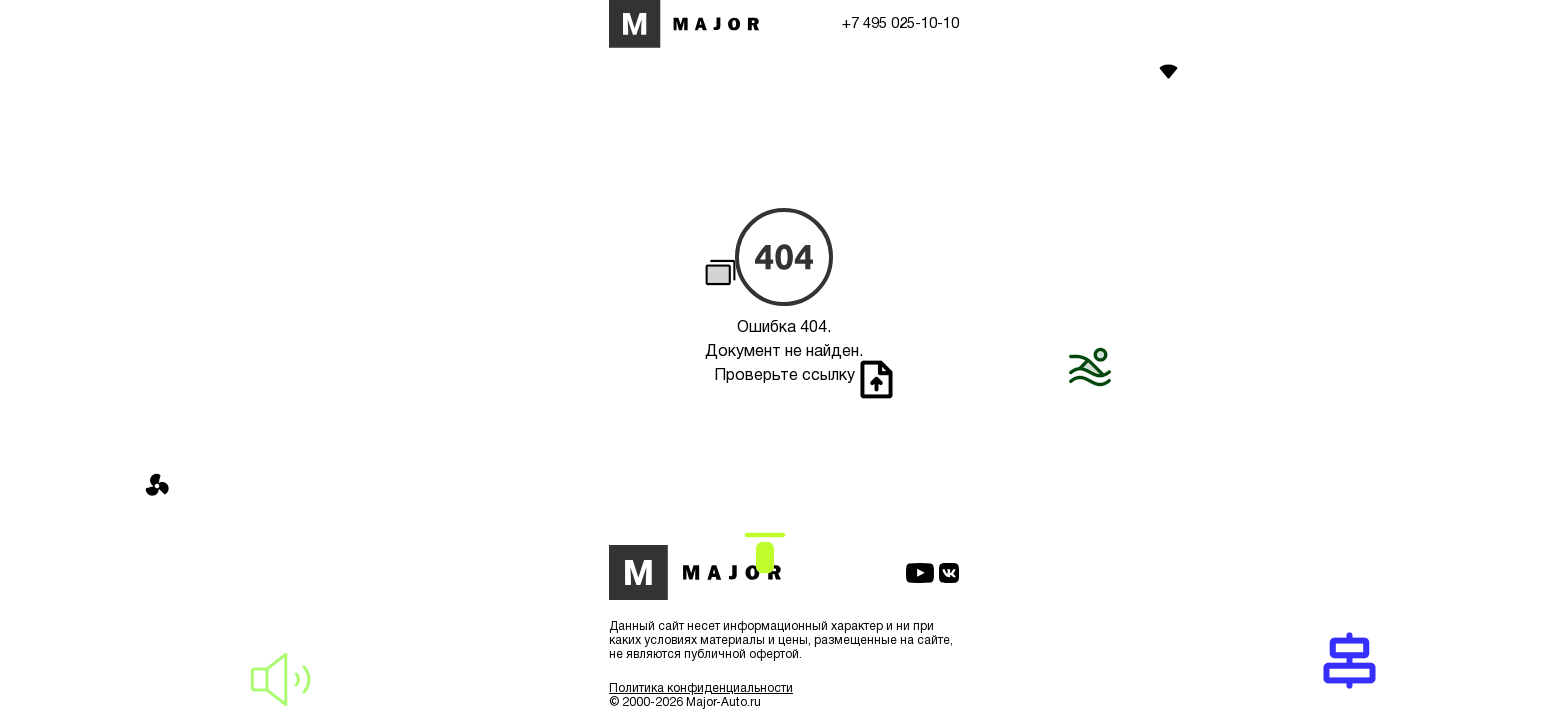  What do you see at coordinates (279, 679) in the screenshot?
I see `volume is set to high` at bounding box center [279, 679].